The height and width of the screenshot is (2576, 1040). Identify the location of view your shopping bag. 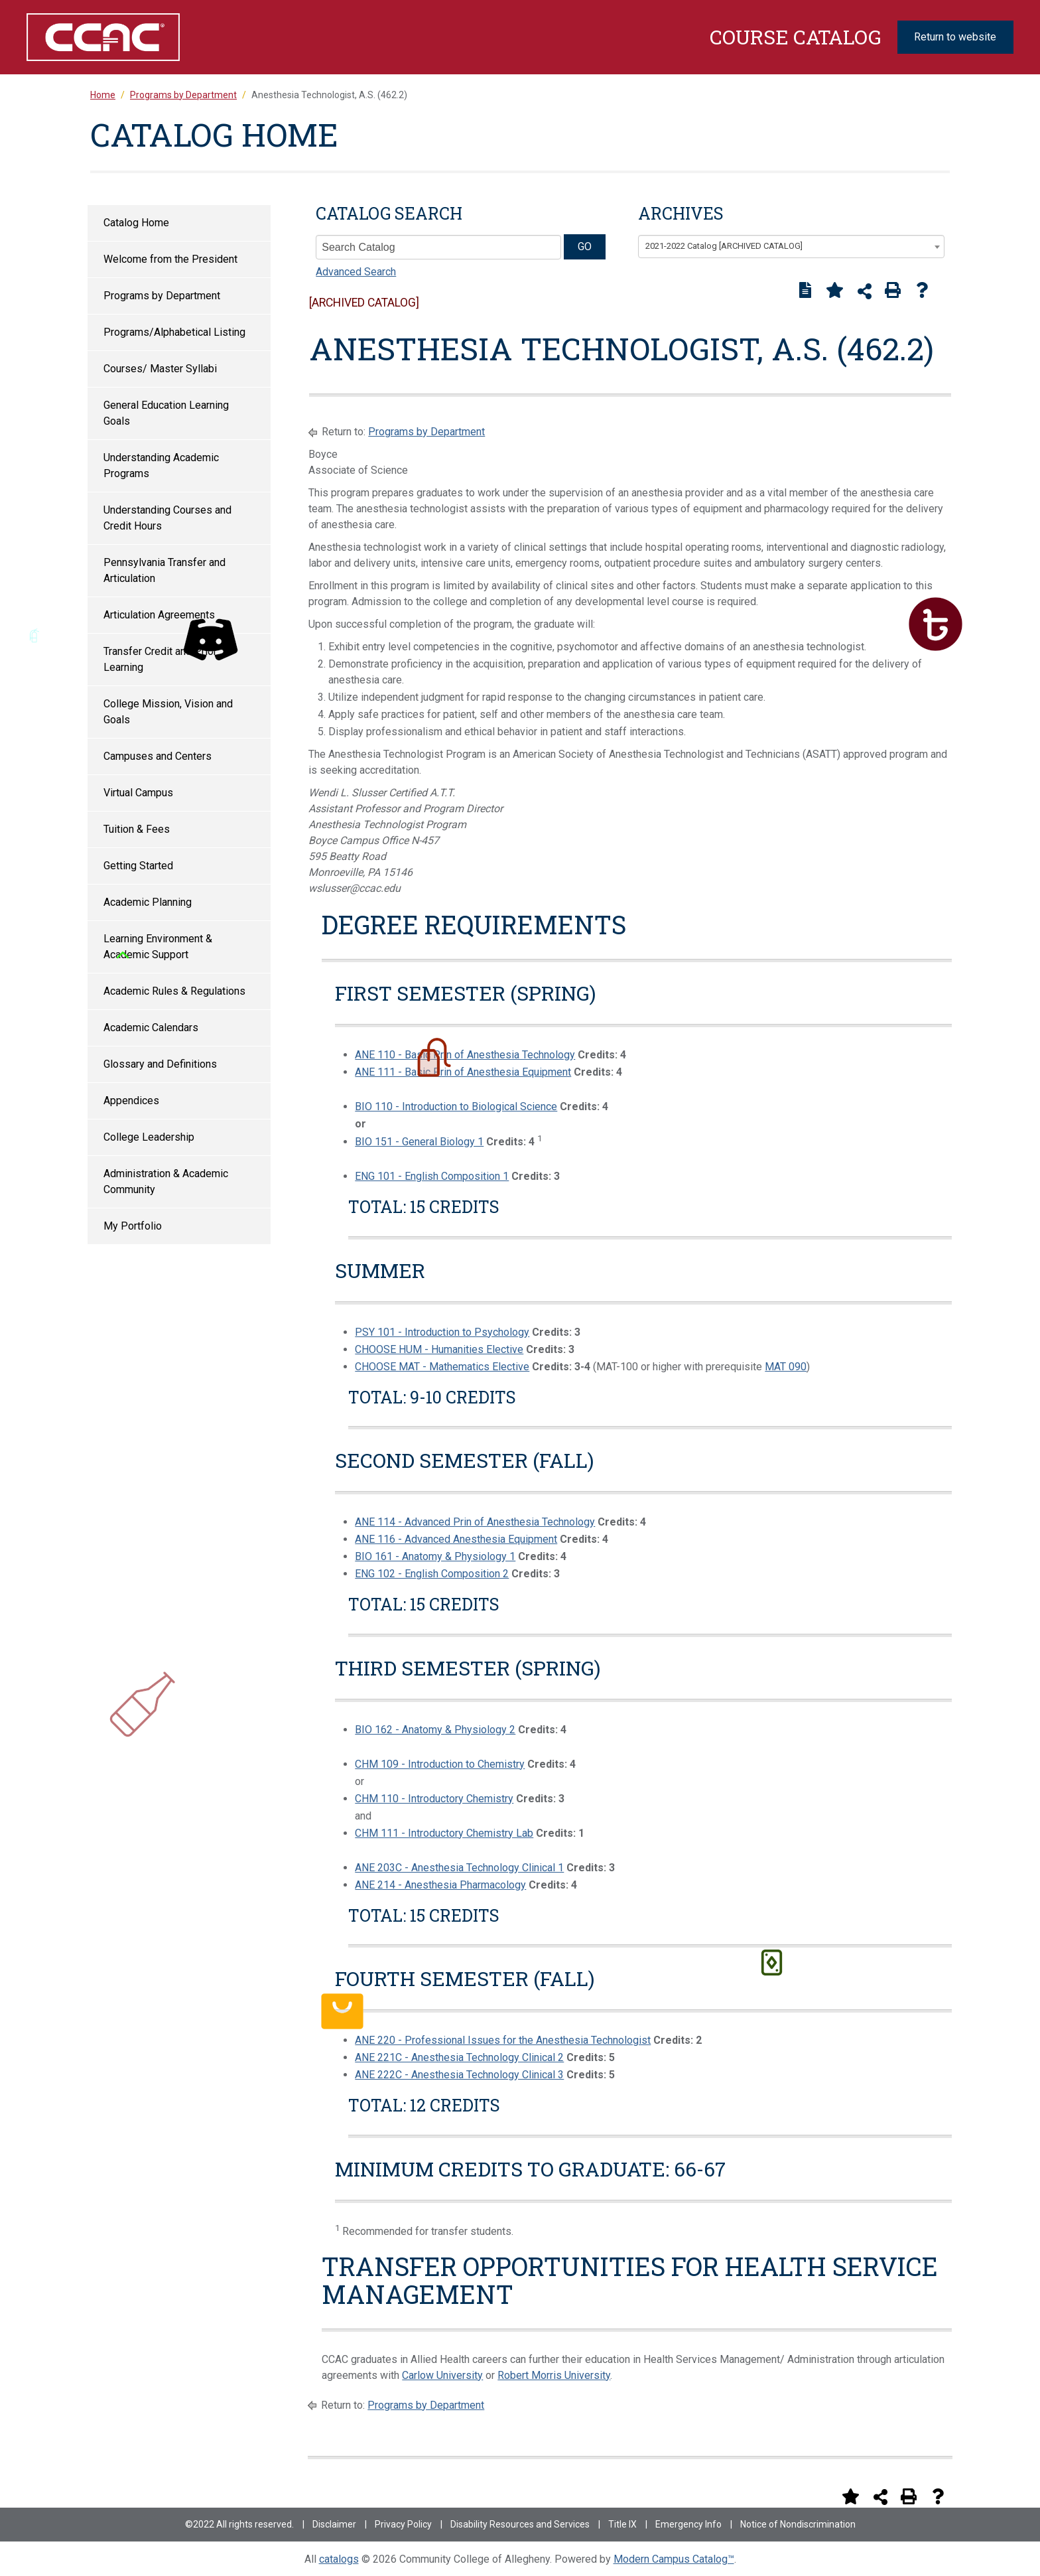
(342, 2011).